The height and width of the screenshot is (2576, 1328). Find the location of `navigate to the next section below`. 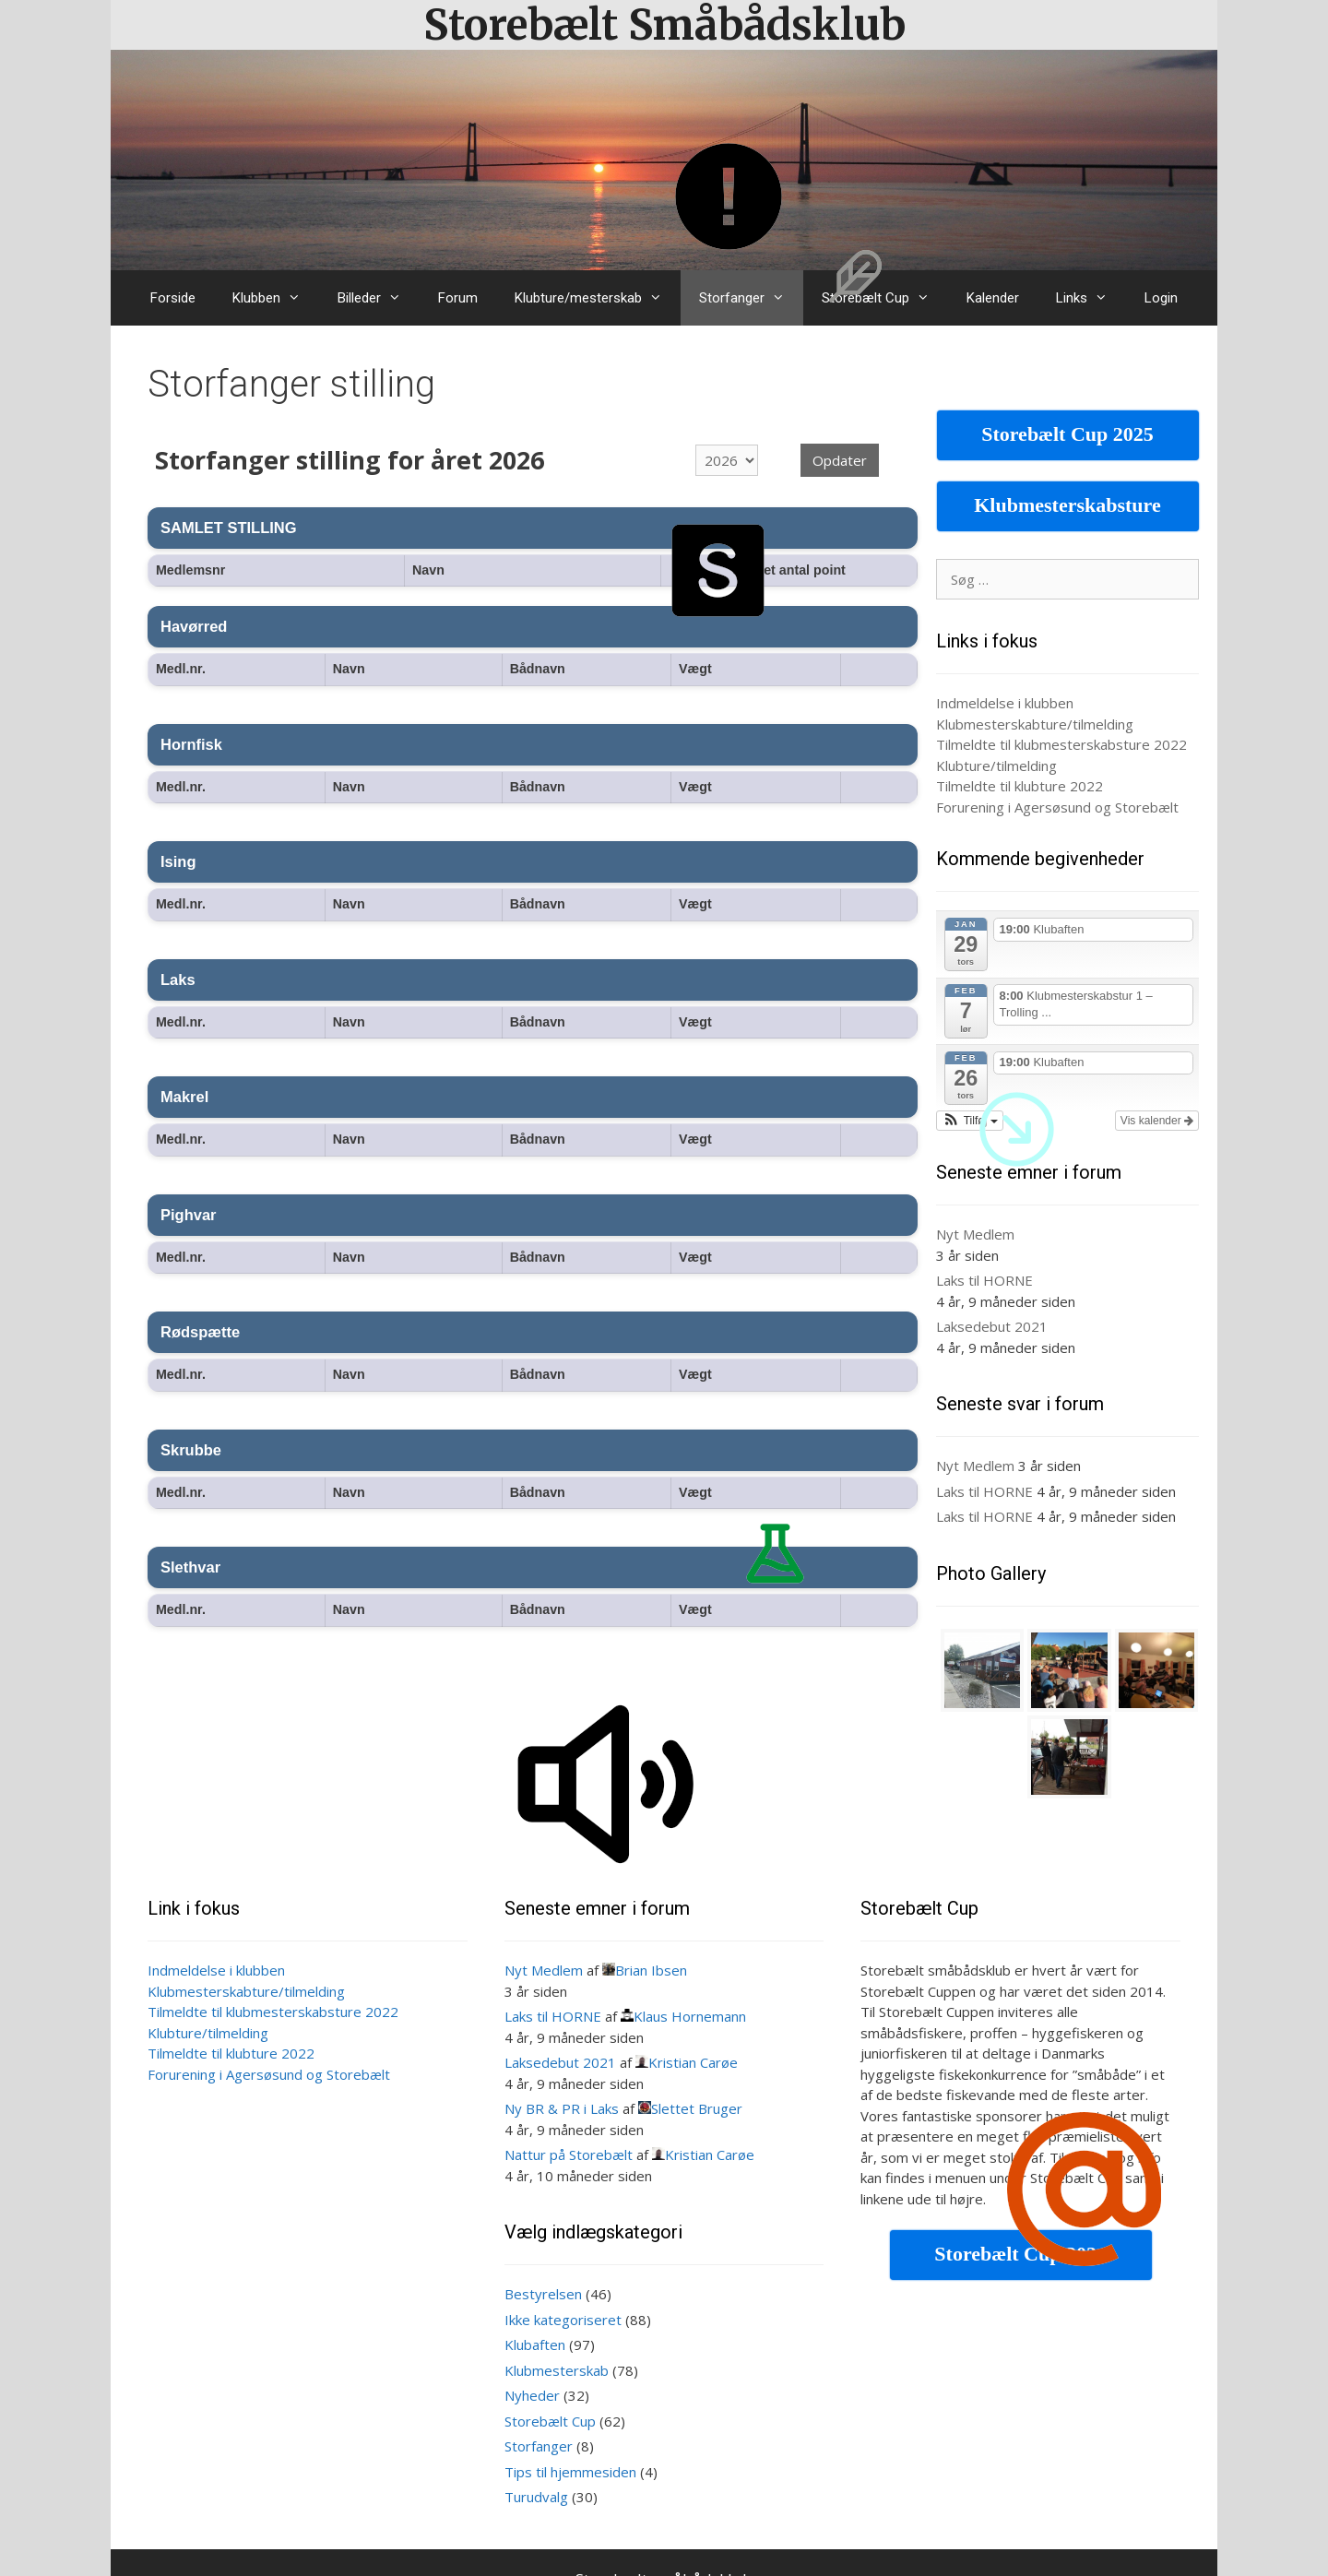

navigate to the next section below is located at coordinates (1016, 1129).